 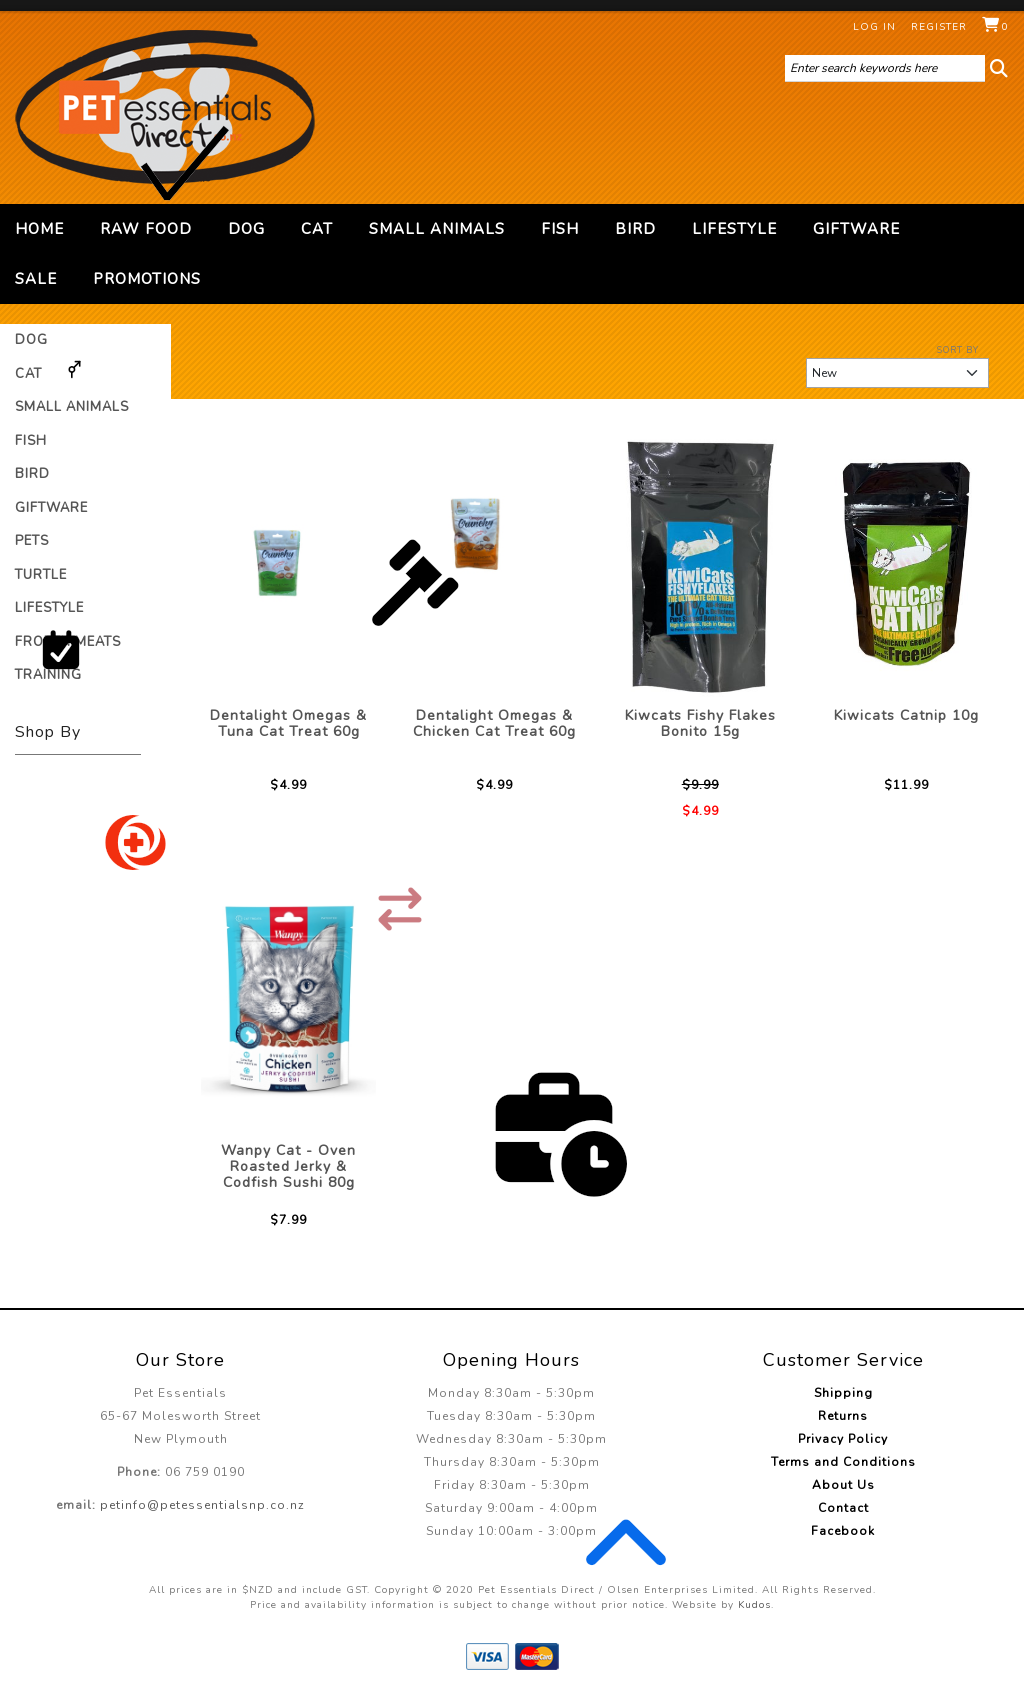 I want to click on medrt brand logo, so click(x=135, y=842).